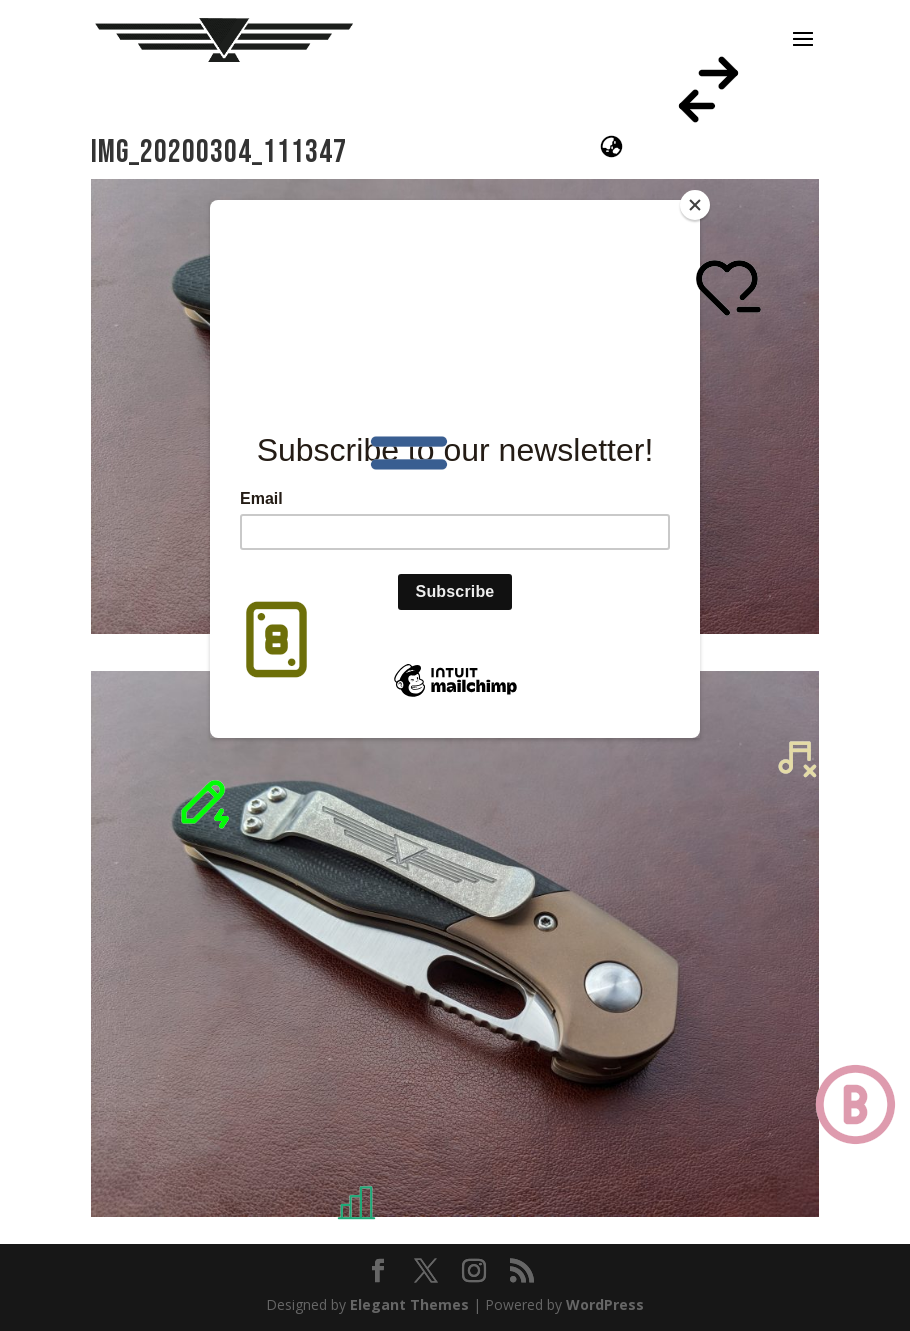  I want to click on swap or exchange items, so click(708, 89).